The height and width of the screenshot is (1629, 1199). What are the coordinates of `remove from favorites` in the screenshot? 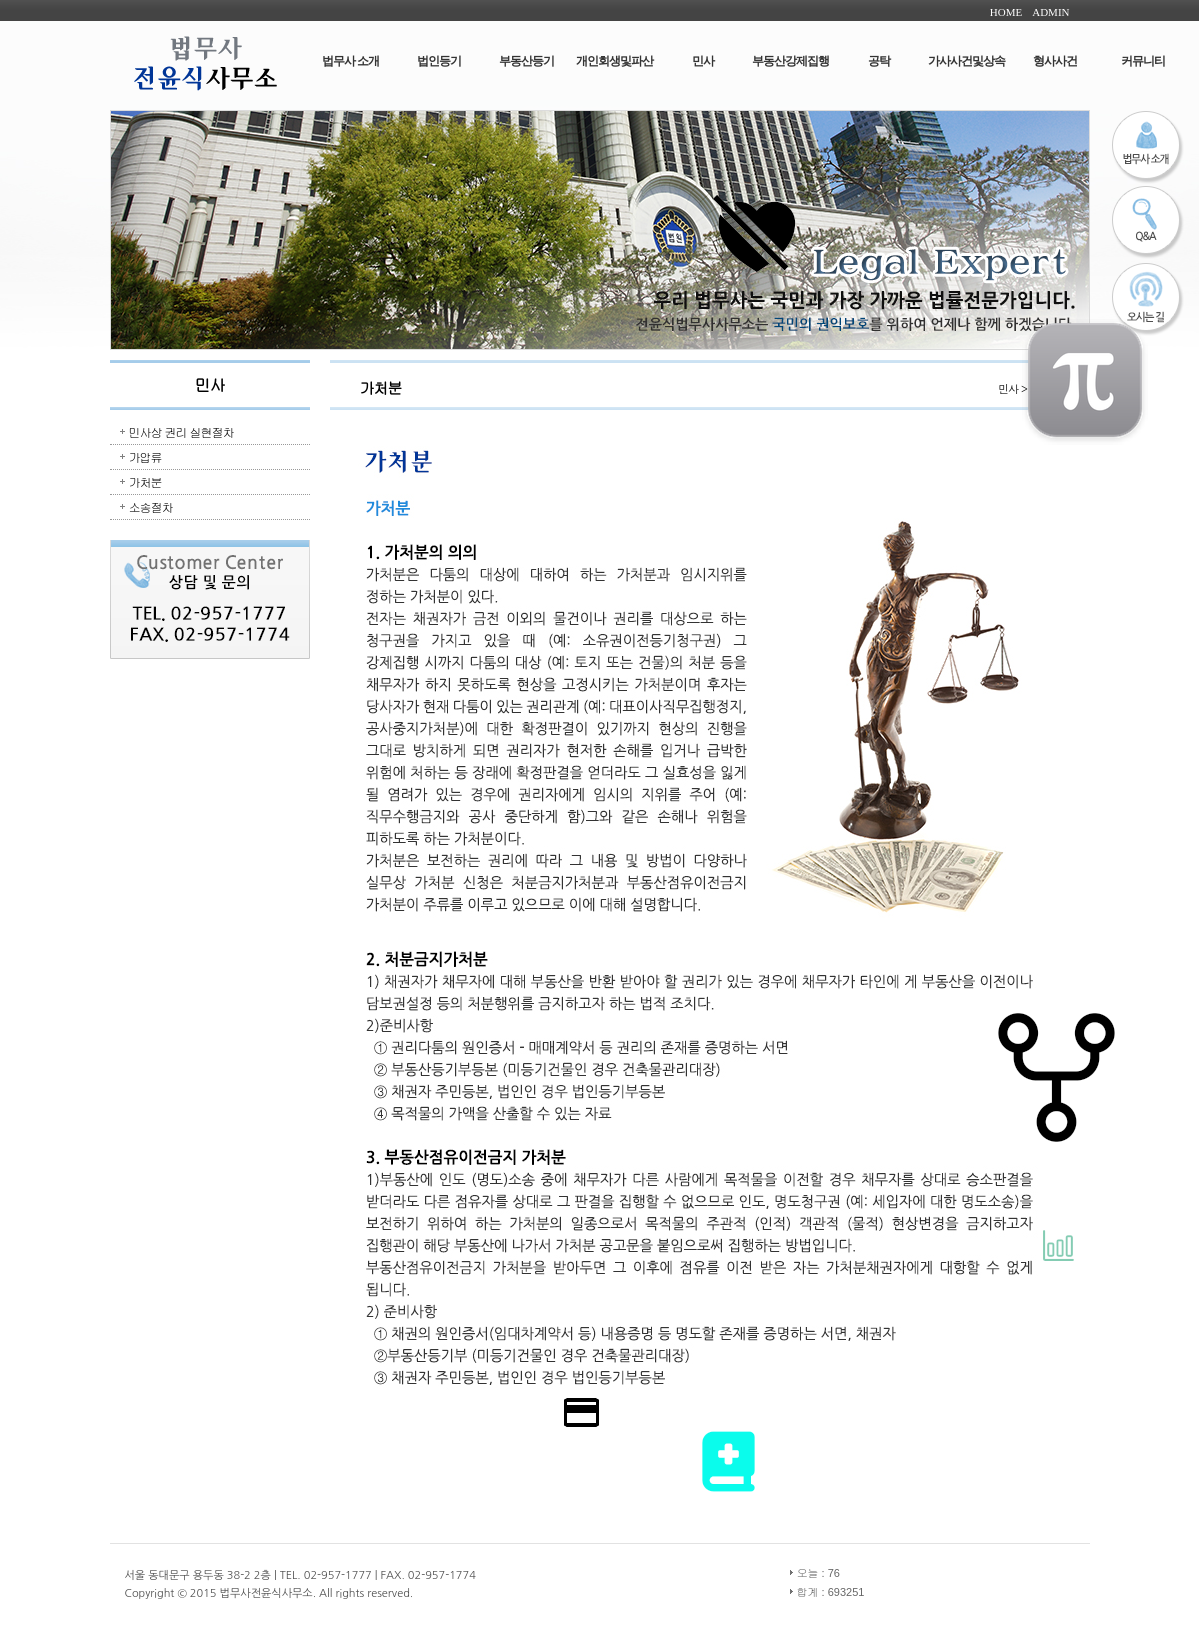 It's located at (754, 234).